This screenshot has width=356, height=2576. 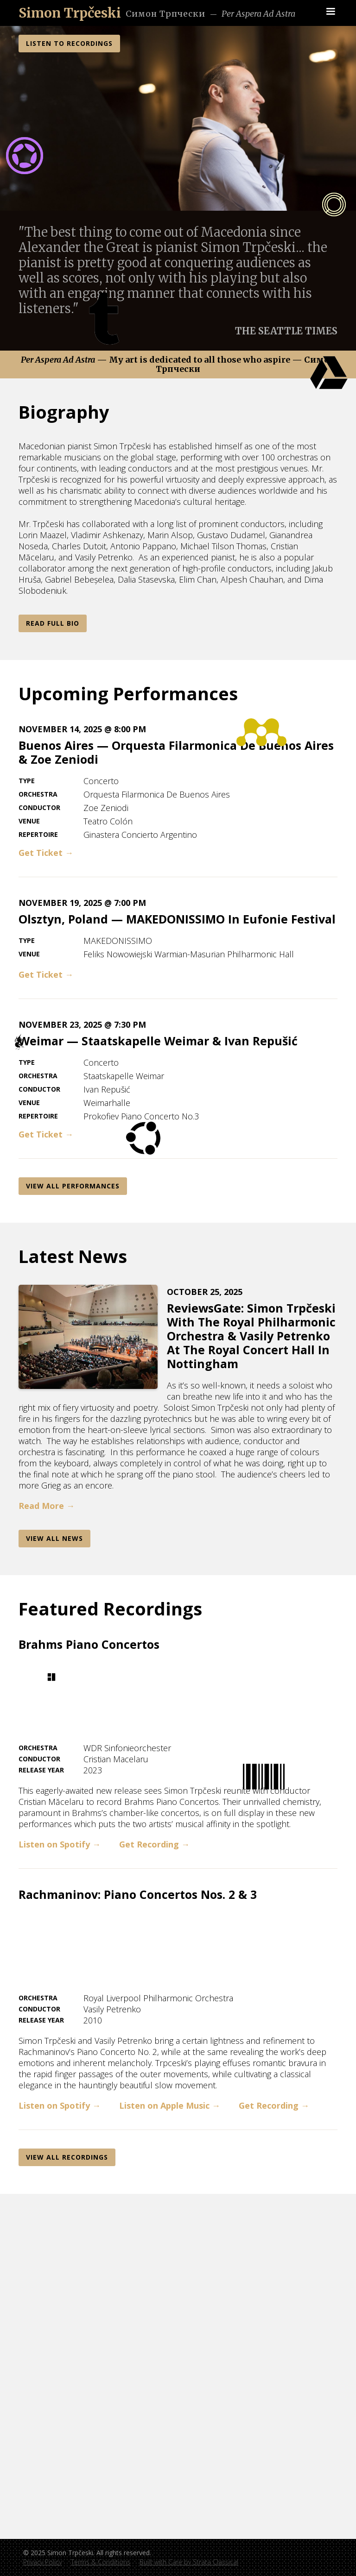 I want to click on ubuntu operating system logo, so click(x=144, y=1138).